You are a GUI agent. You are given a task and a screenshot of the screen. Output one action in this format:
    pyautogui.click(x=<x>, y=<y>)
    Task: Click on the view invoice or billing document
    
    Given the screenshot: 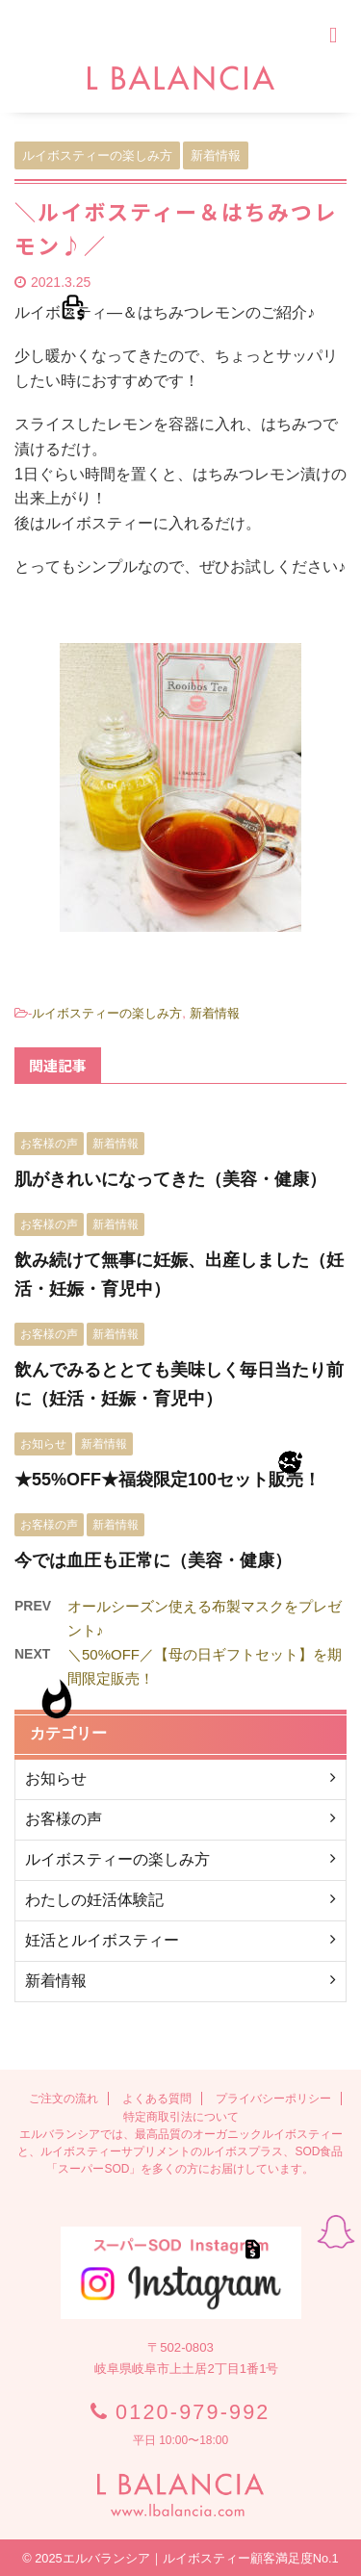 What is the action you would take?
    pyautogui.click(x=252, y=2249)
    